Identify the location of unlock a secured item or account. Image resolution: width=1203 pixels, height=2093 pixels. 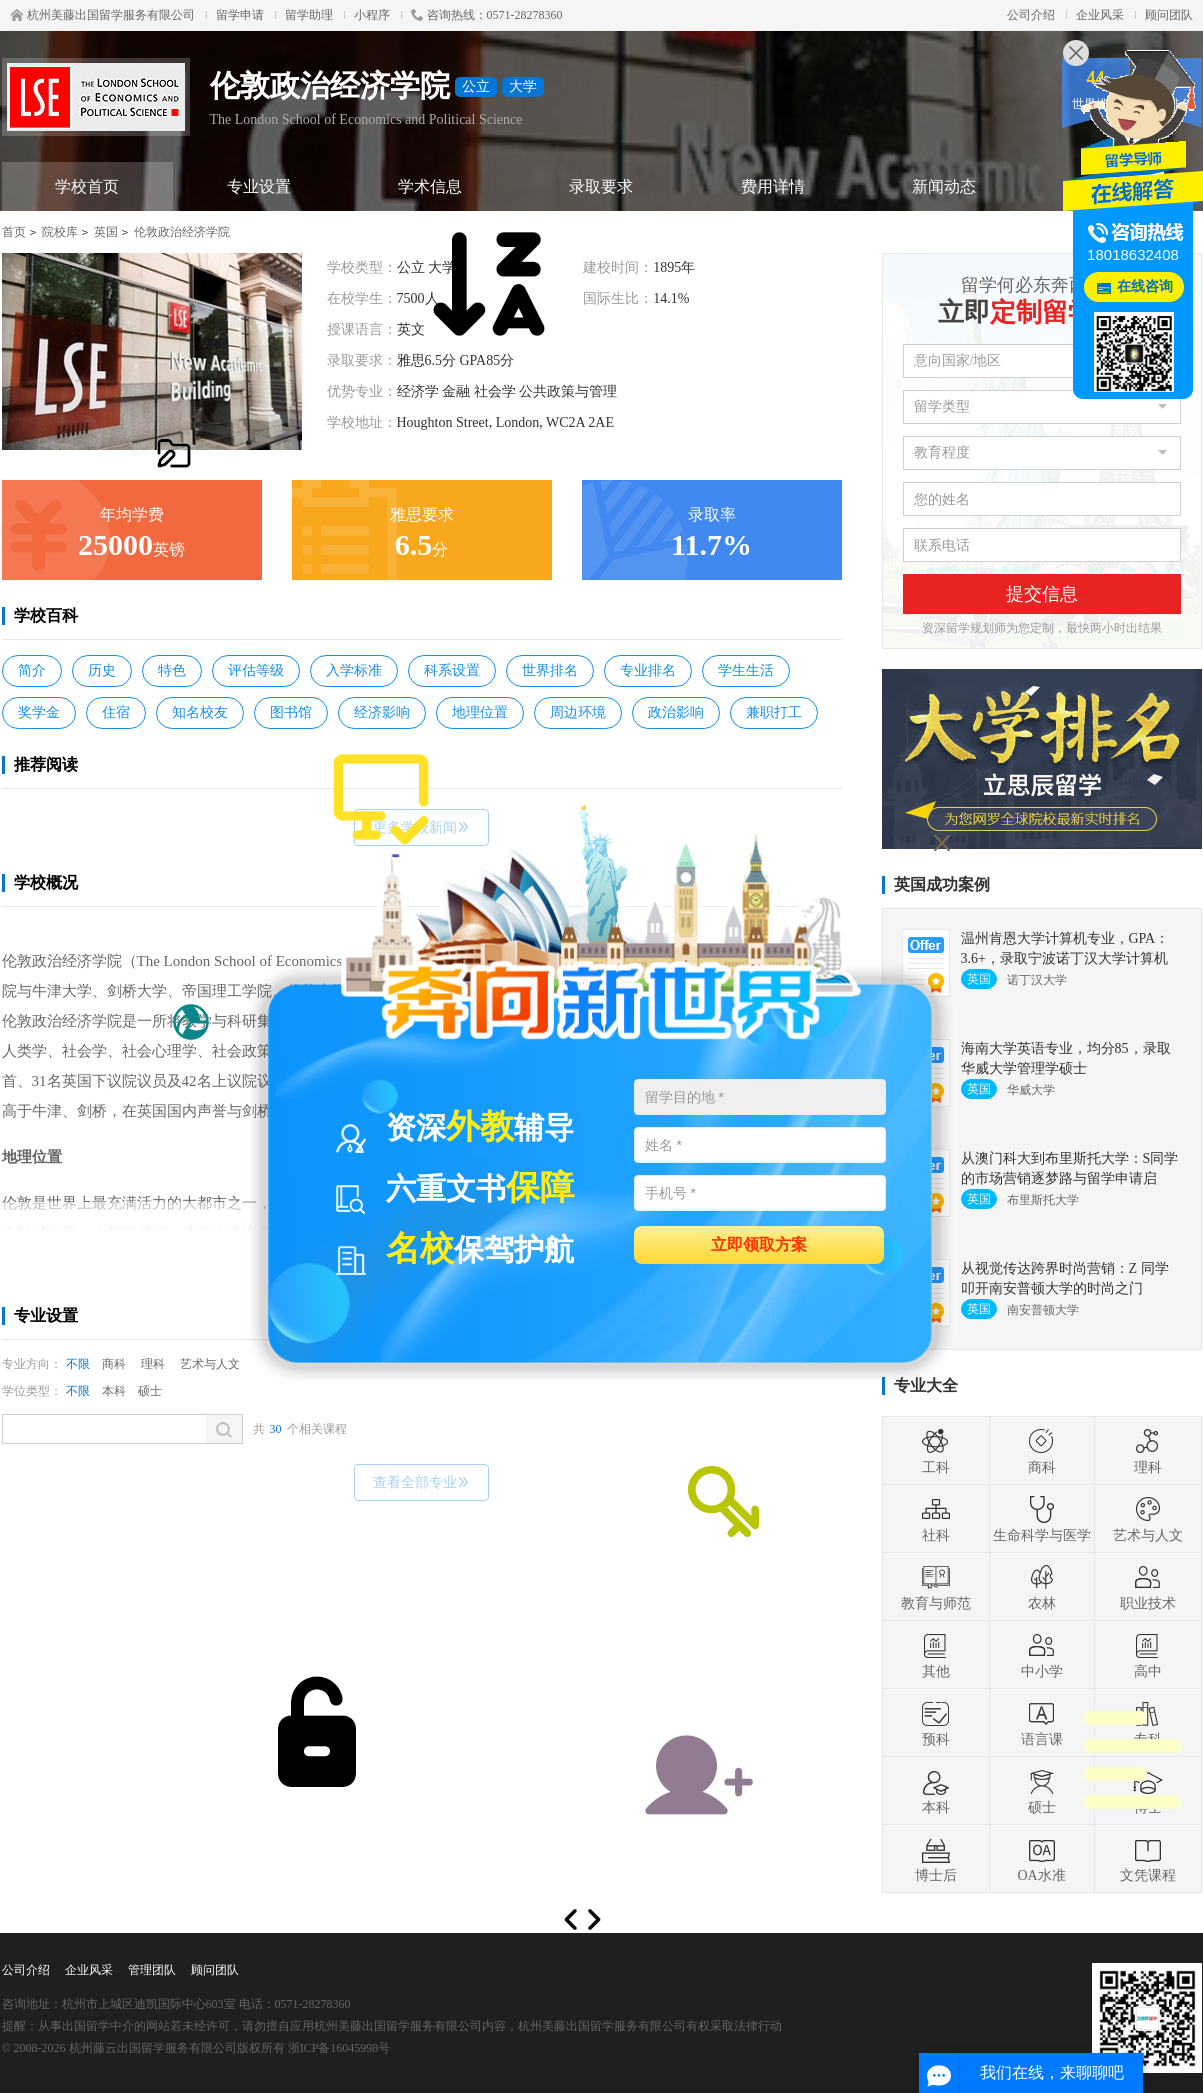
(317, 1735).